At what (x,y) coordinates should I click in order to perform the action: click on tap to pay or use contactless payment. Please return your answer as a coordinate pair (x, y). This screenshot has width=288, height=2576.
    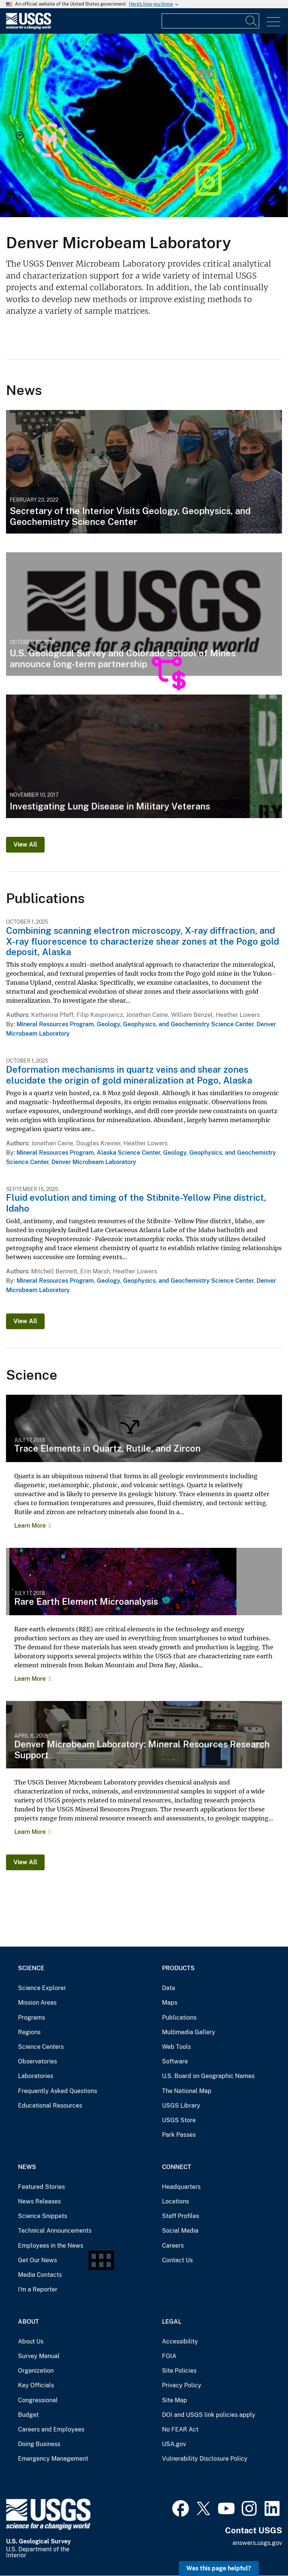
    Looking at the image, I should click on (174, 611).